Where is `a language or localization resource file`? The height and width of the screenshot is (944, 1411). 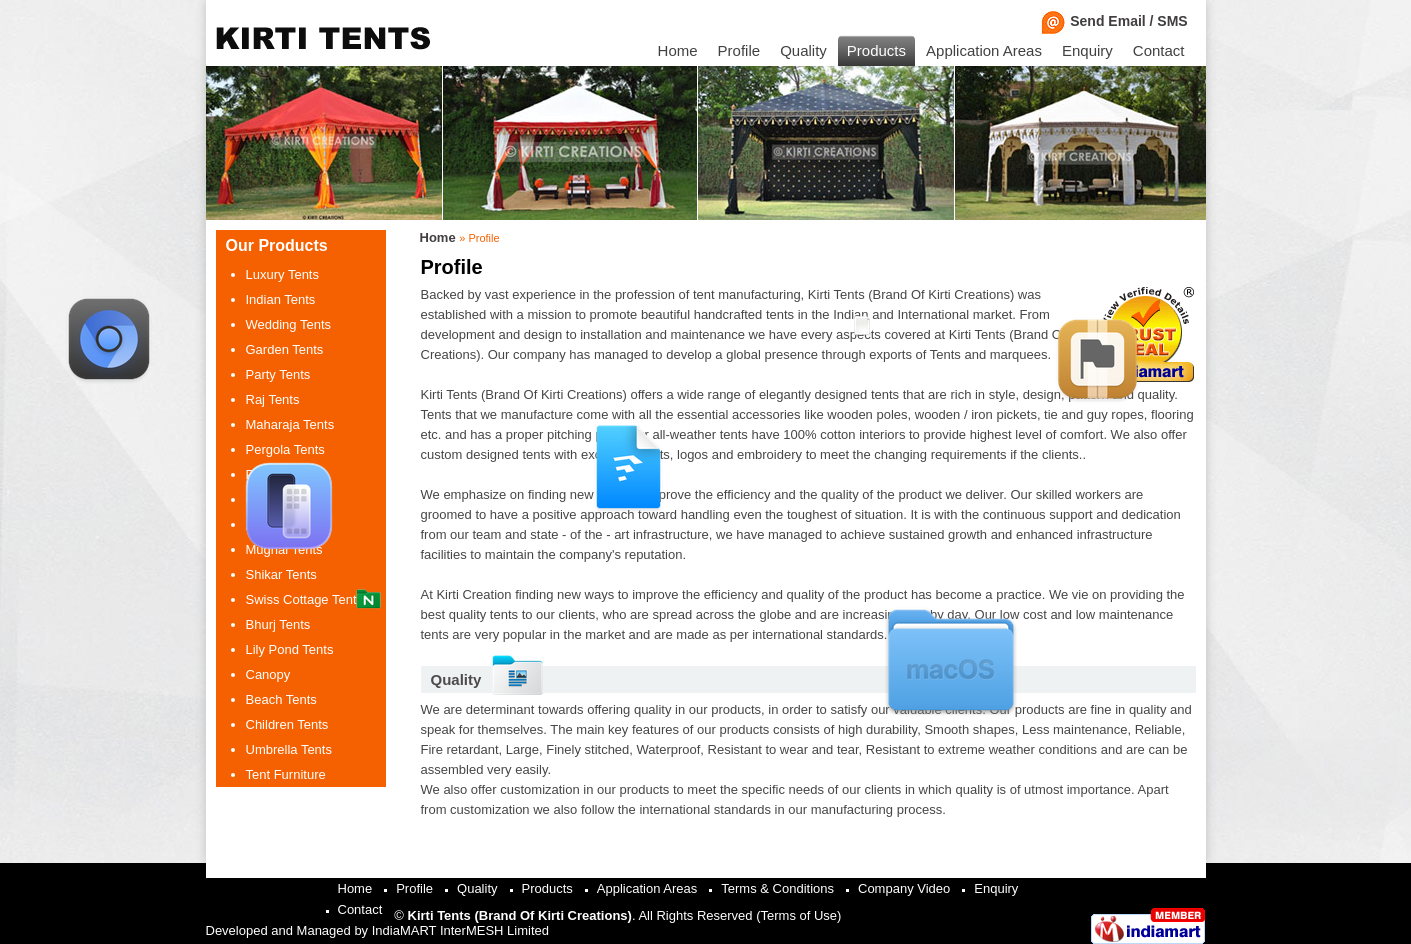 a language or localization resource file is located at coordinates (1097, 360).